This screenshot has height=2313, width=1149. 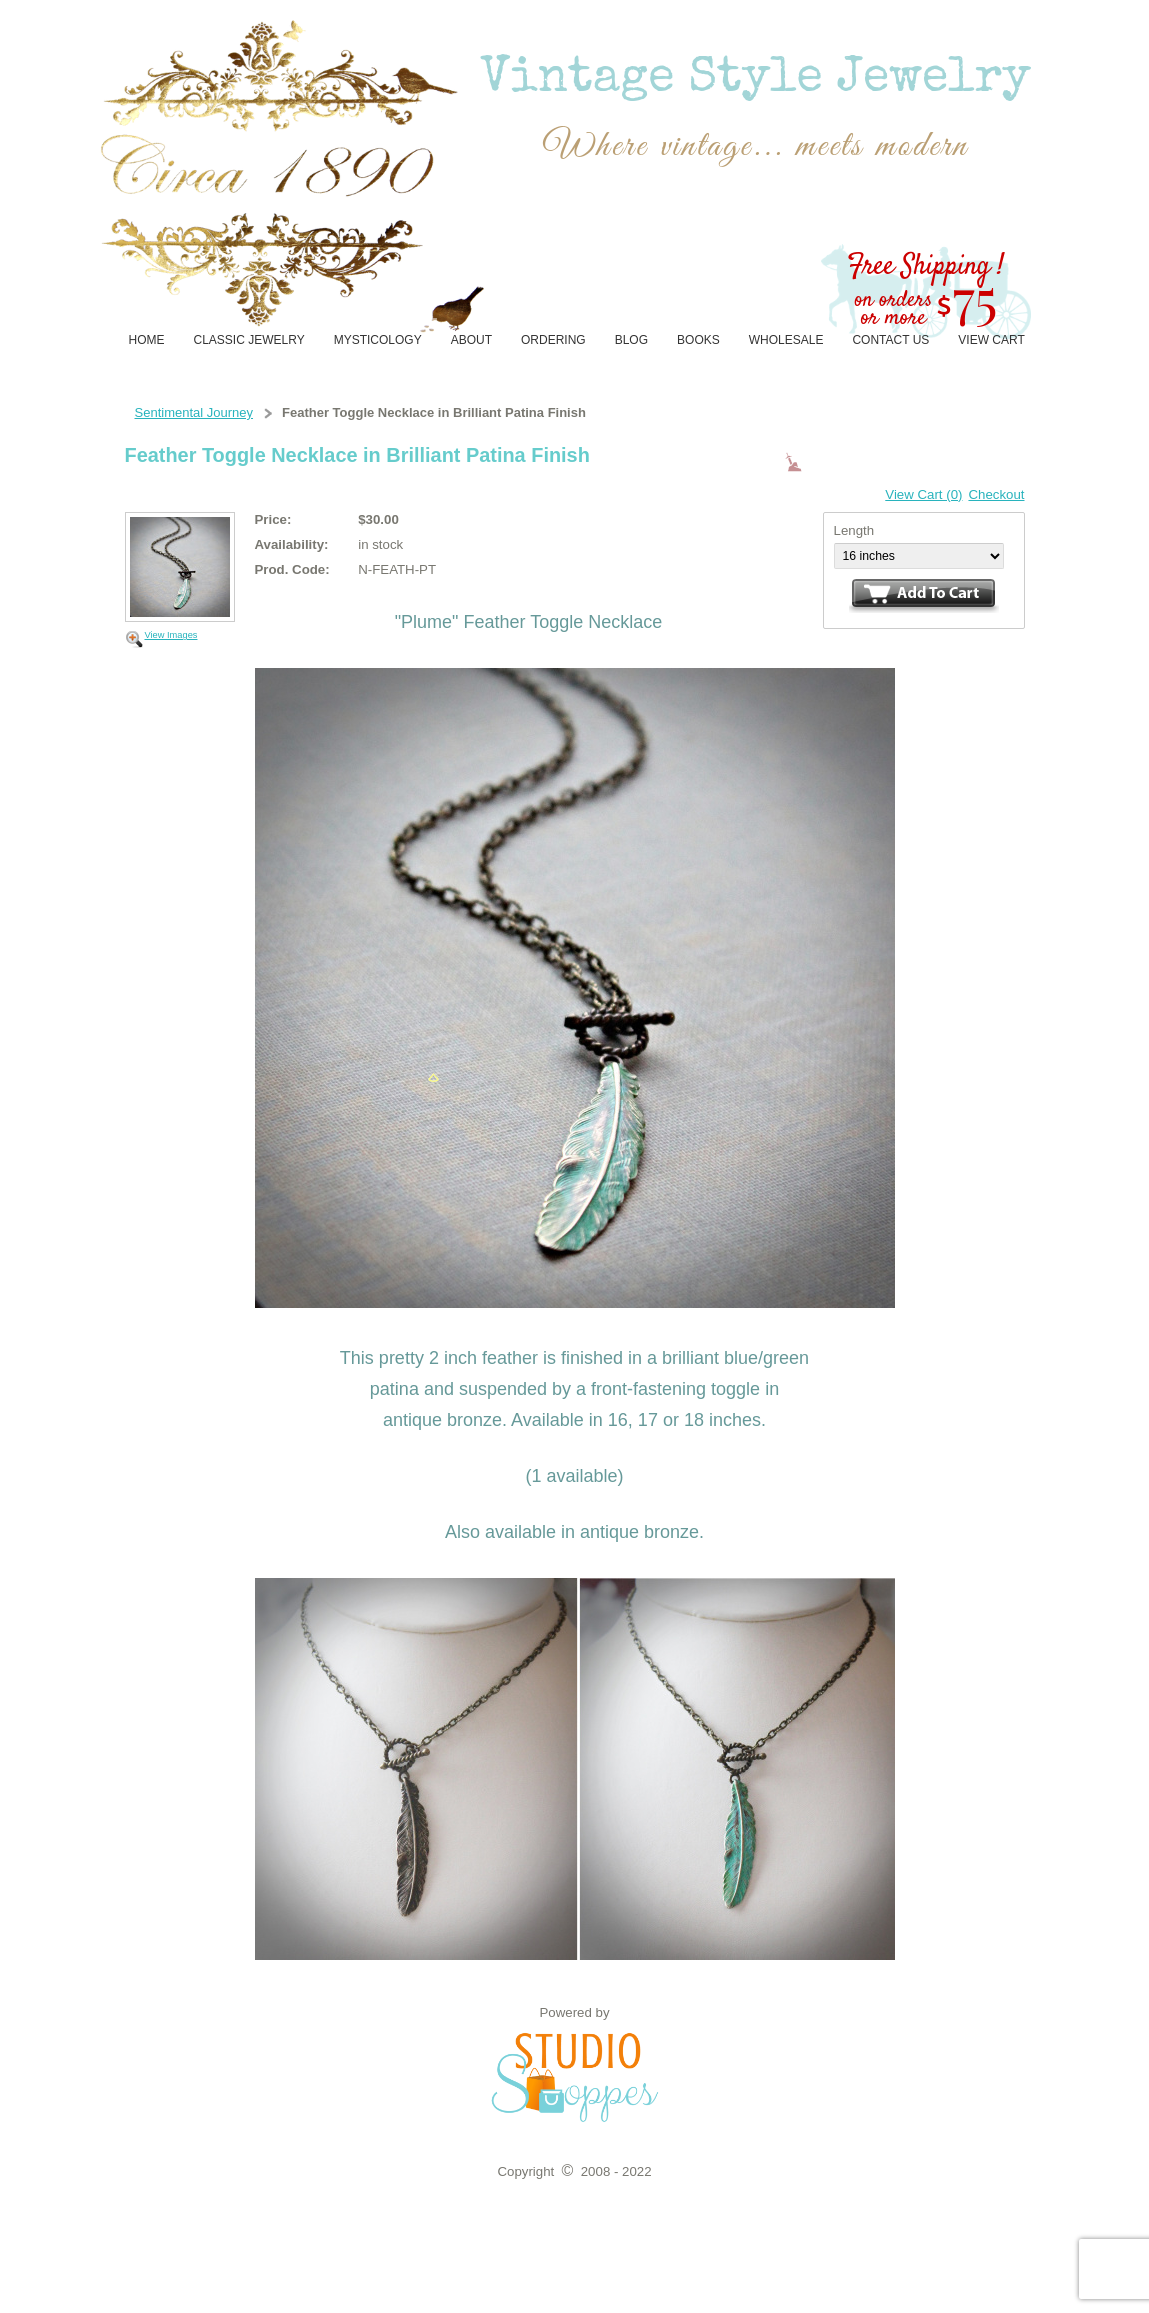 What do you see at coordinates (793, 462) in the screenshot?
I see `access legendary or rare items` at bounding box center [793, 462].